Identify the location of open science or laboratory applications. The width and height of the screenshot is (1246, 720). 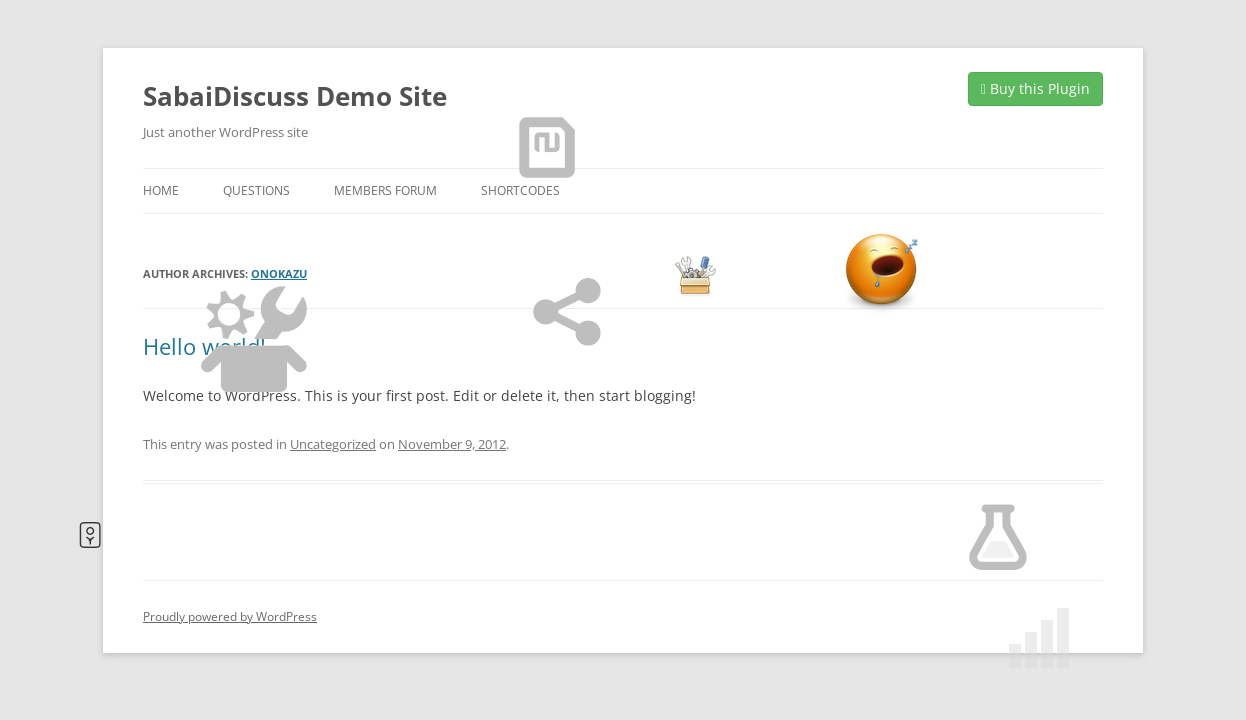
(998, 537).